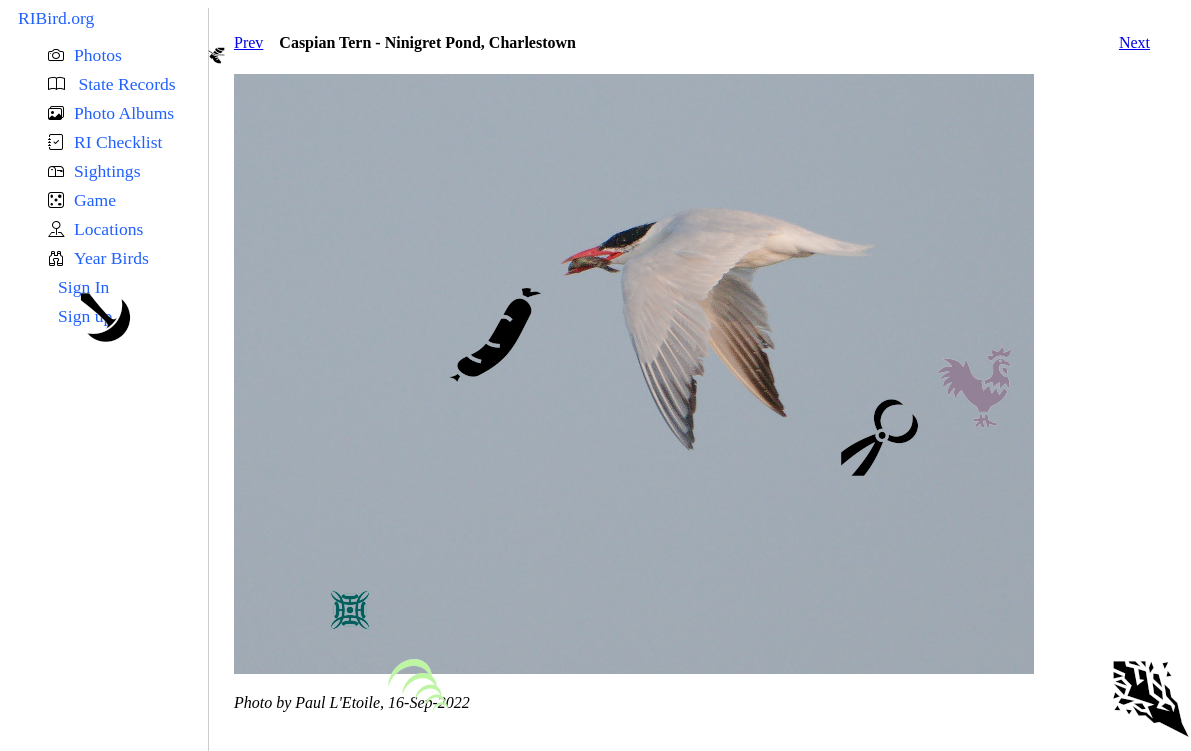 This screenshot has height=751, width=1191. What do you see at coordinates (495, 335) in the screenshot?
I see `food item in a cooking or recipe game` at bounding box center [495, 335].